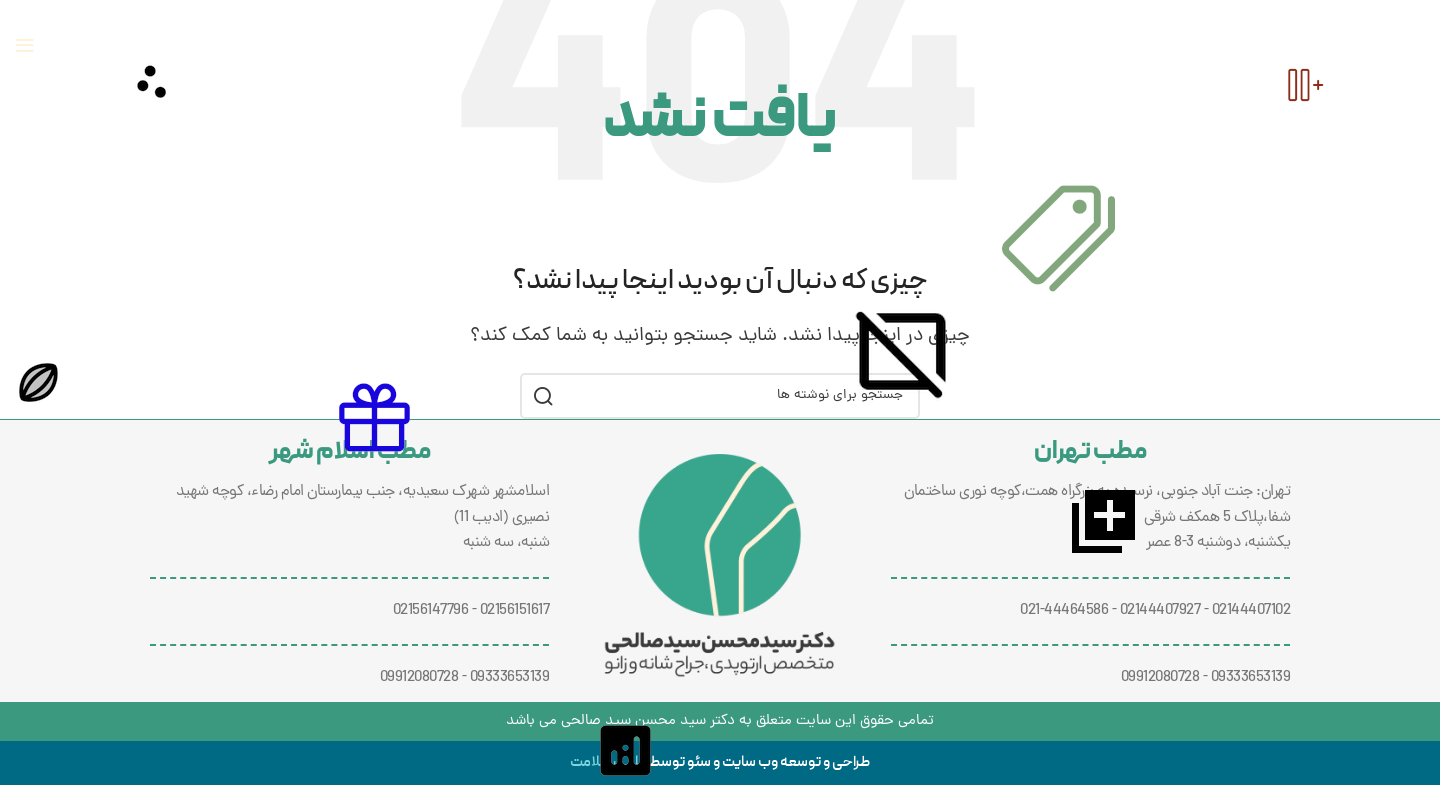 Image resolution: width=1440 pixels, height=785 pixels. I want to click on add item to your library, so click(1103, 521).